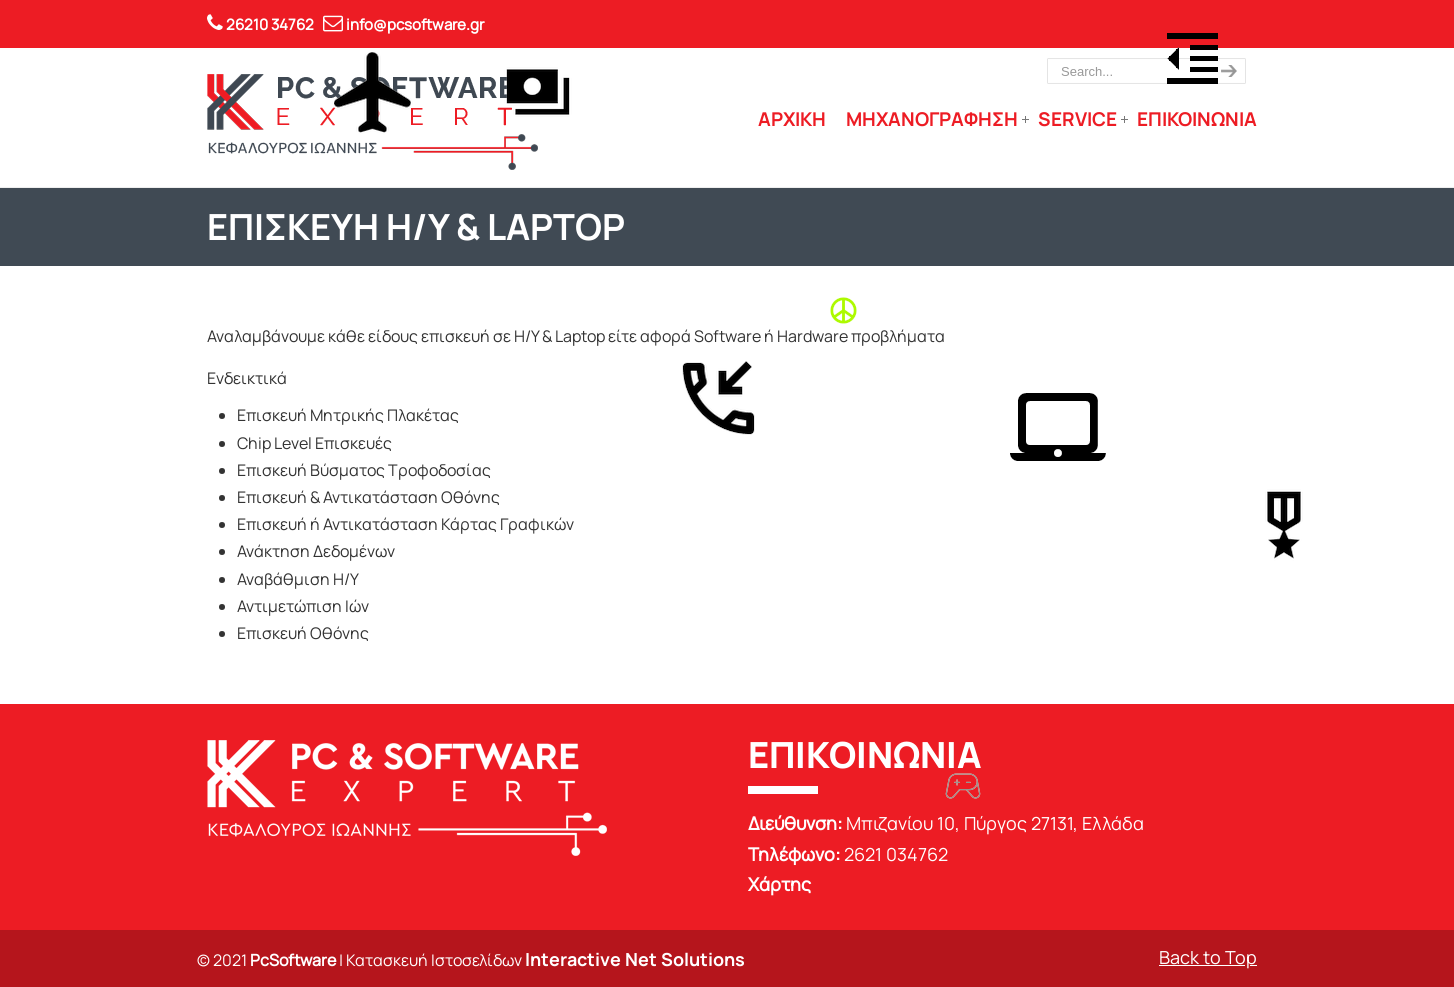 This screenshot has width=1454, height=987. What do you see at coordinates (1284, 525) in the screenshot?
I see `view achievements or awards` at bounding box center [1284, 525].